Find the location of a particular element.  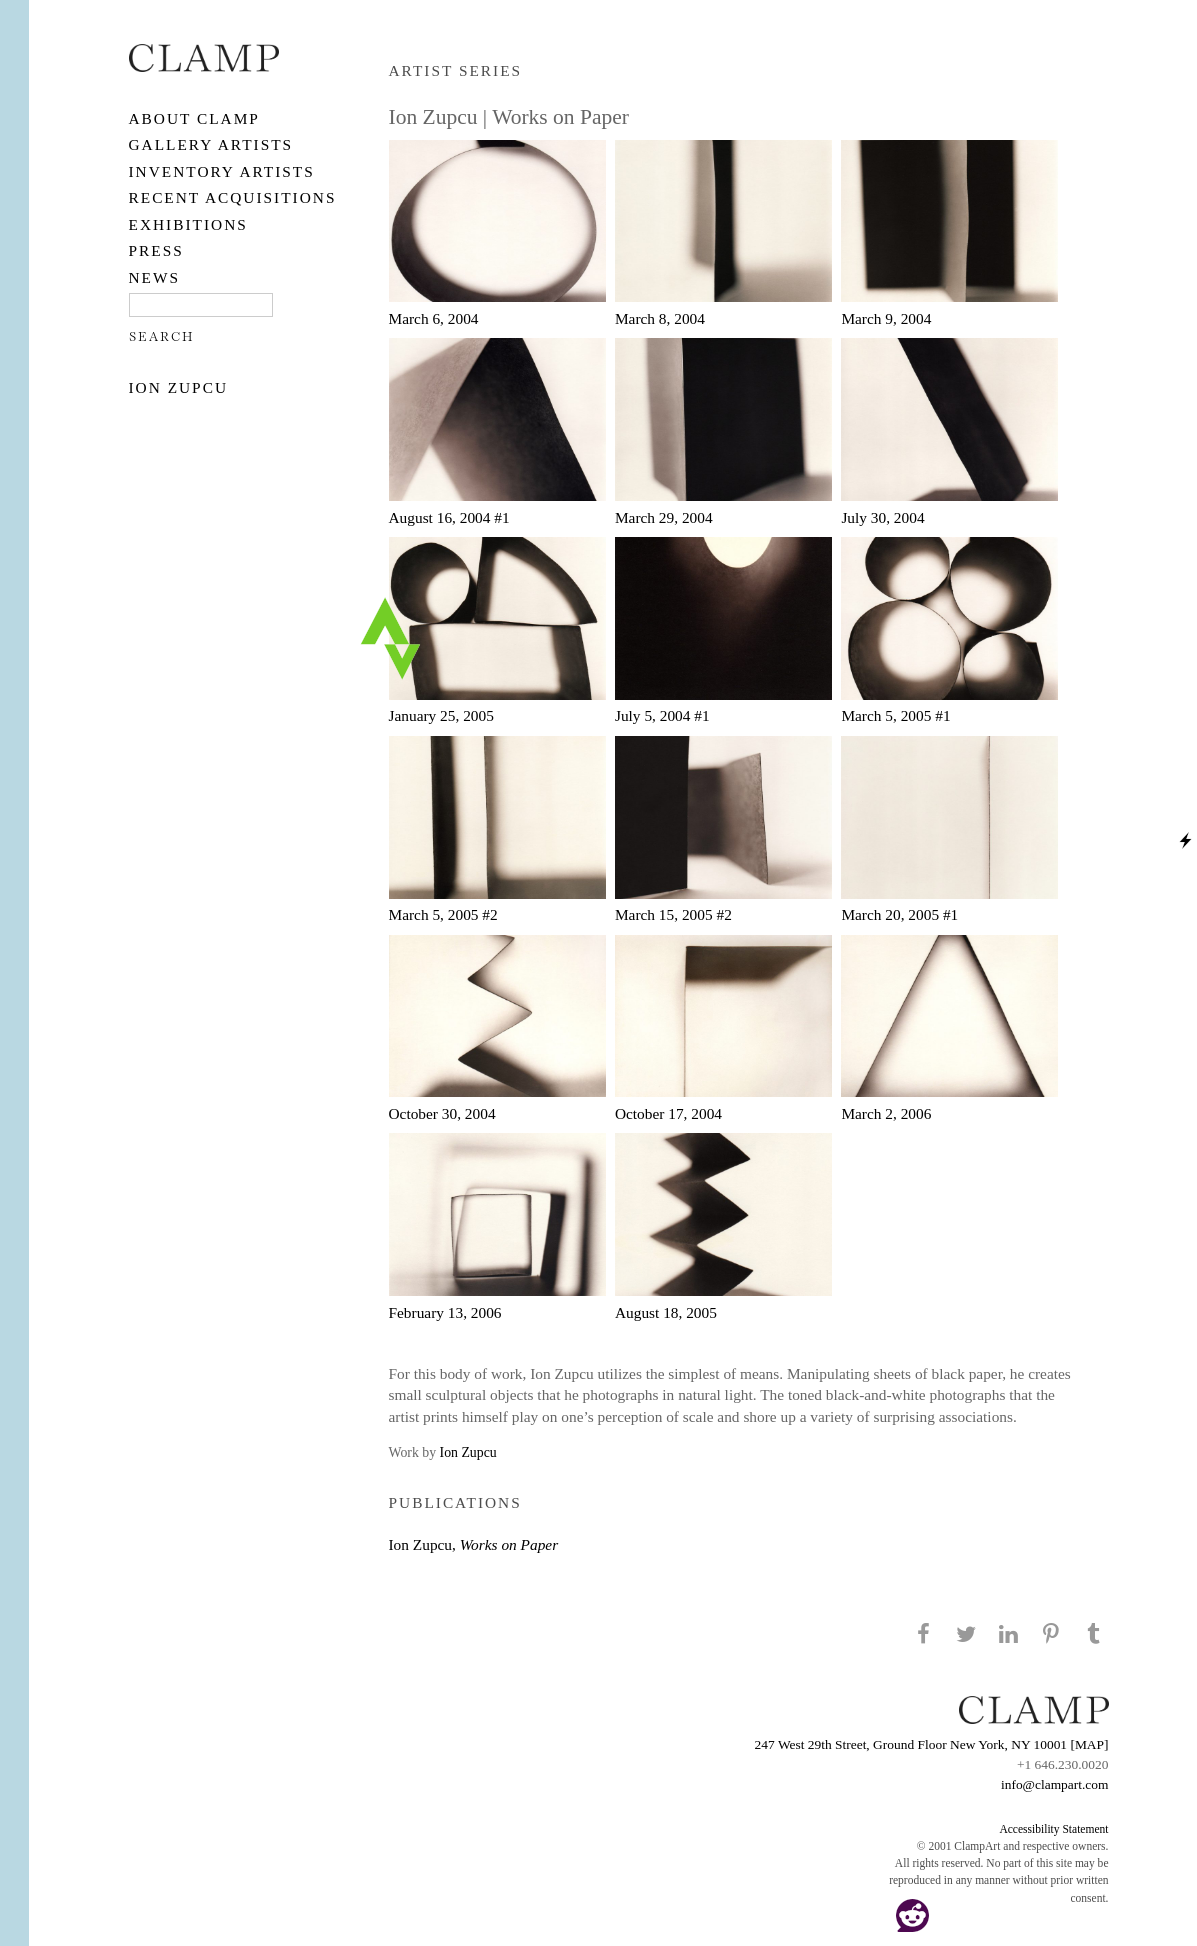

open StackBlitz web IDE is located at coordinates (1185, 840).